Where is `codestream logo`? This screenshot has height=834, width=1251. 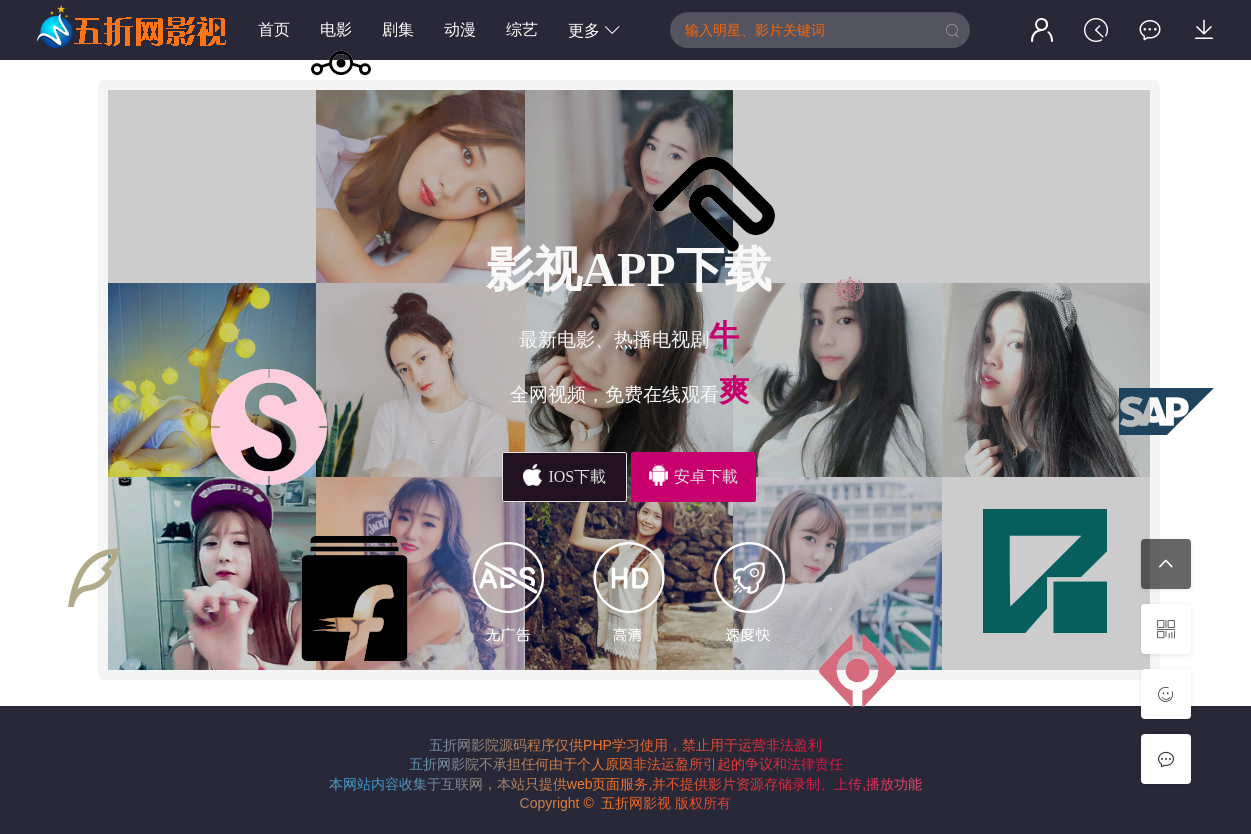
codestream logo is located at coordinates (857, 670).